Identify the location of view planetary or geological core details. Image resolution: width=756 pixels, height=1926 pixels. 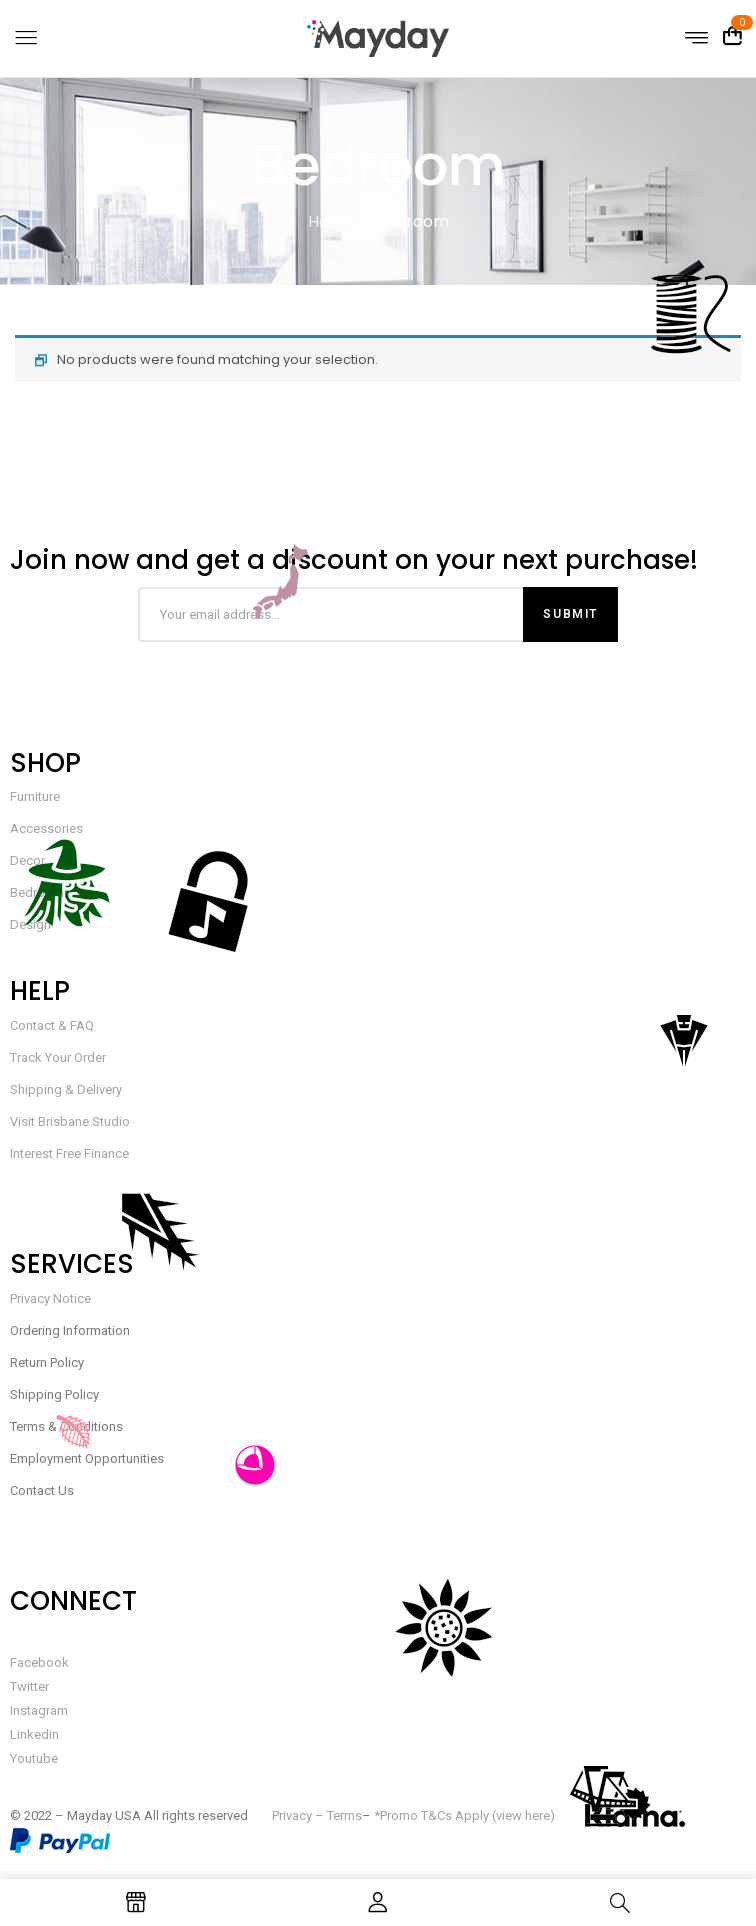
(255, 1465).